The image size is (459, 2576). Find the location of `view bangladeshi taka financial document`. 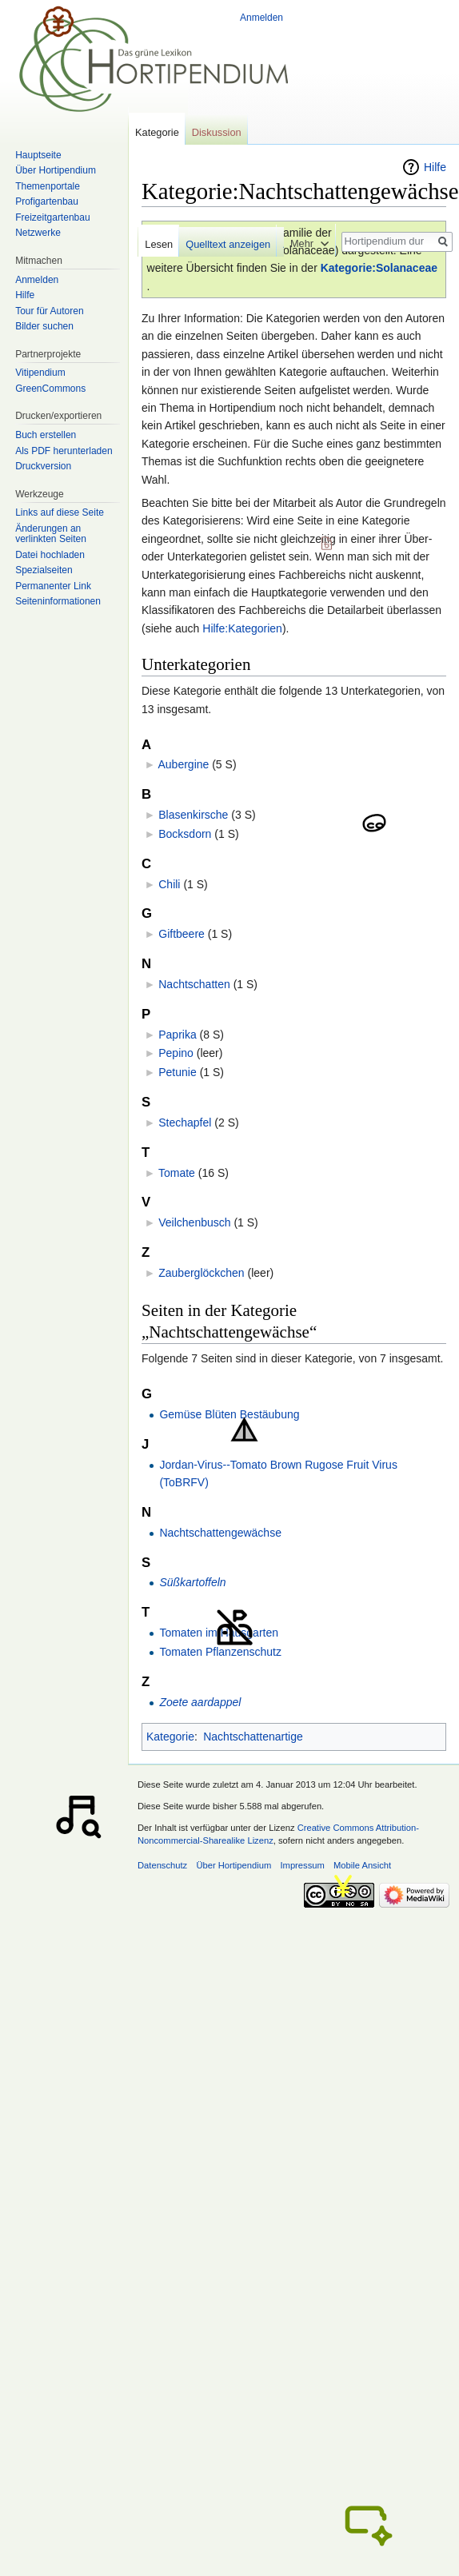

view bangladeshi taka financial document is located at coordinates (326, 543).